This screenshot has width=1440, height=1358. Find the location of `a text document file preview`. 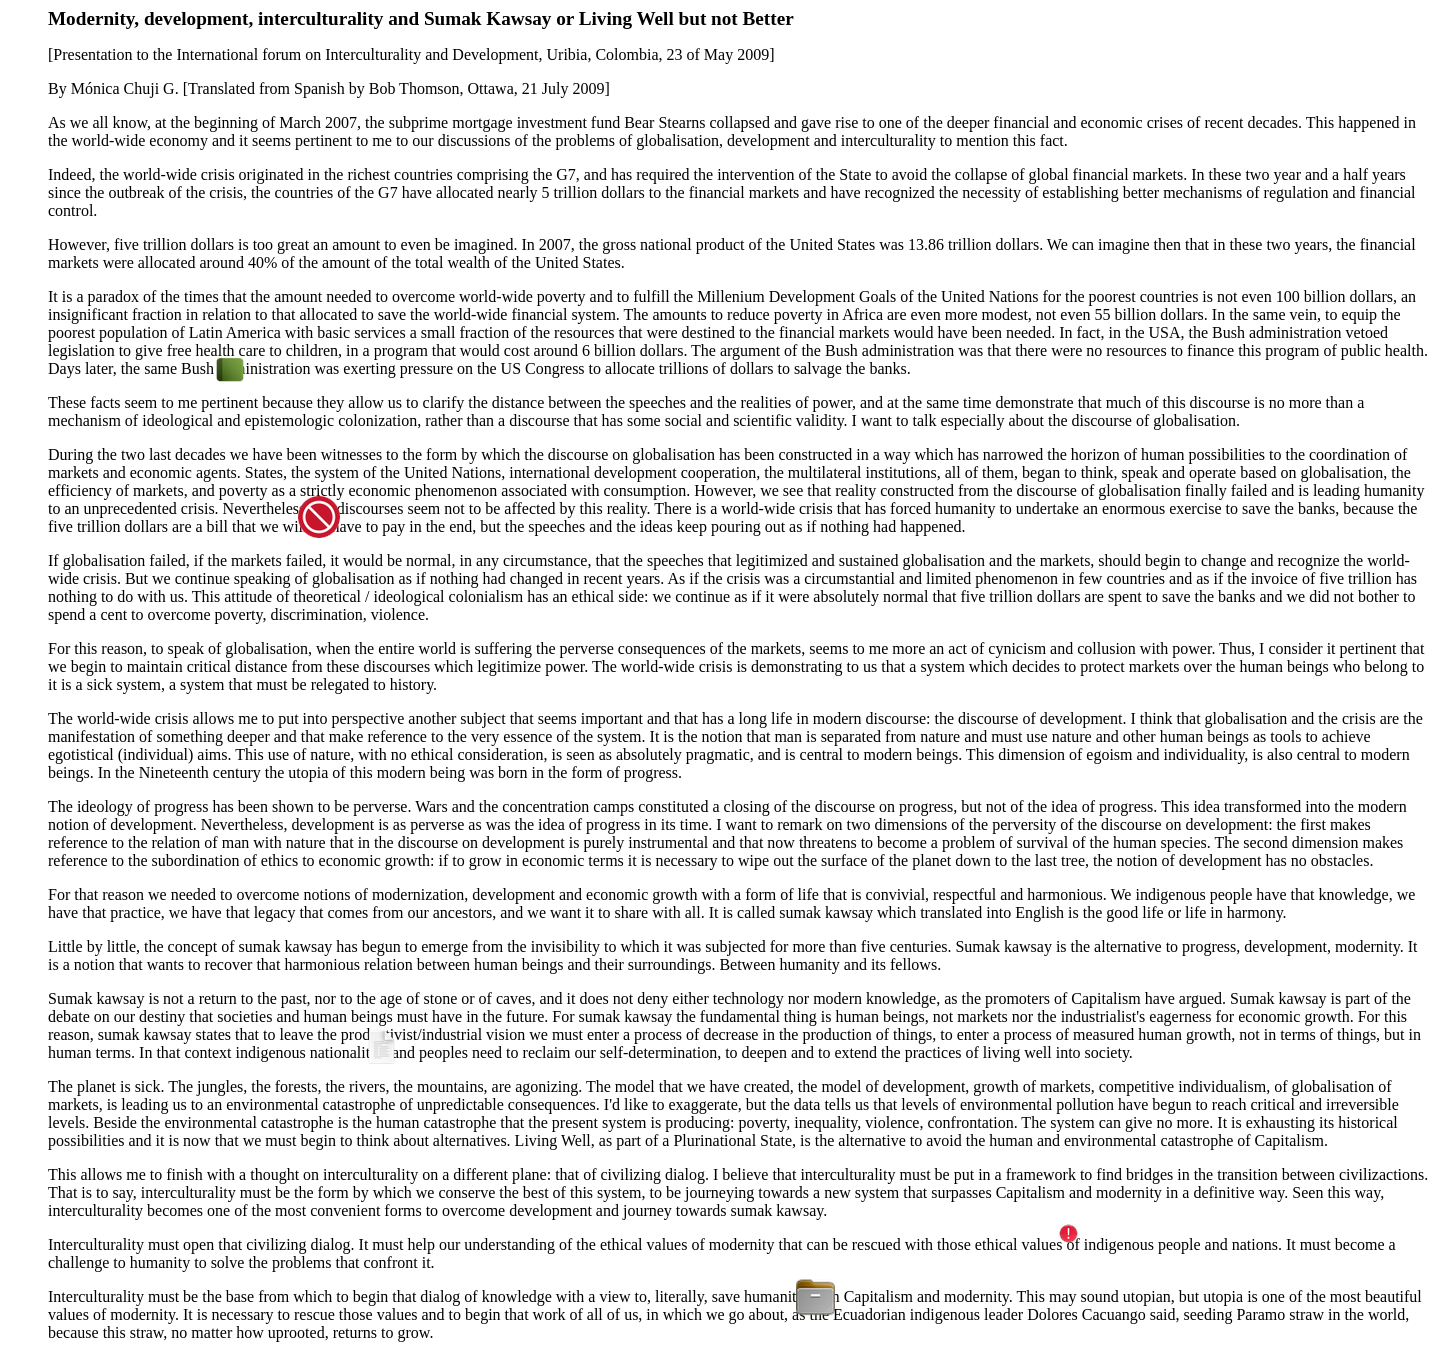

a text document file preview is located at coordinates (381, 1047).